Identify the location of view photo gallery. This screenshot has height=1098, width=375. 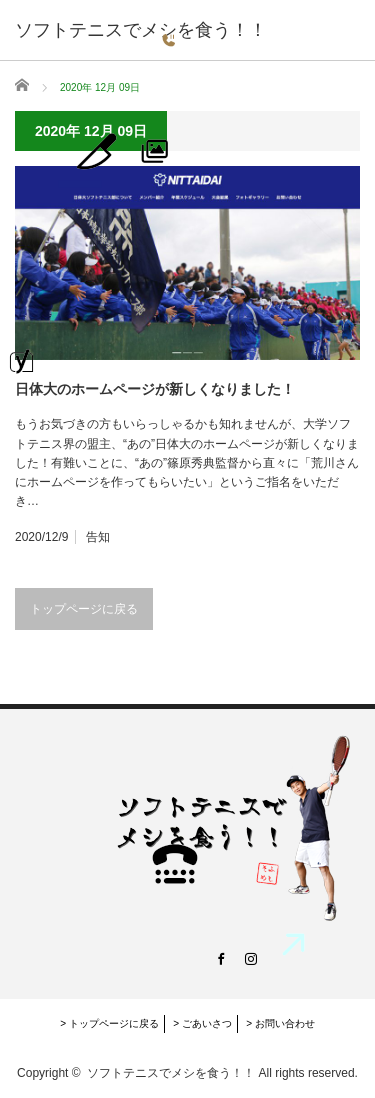
(155, 150).